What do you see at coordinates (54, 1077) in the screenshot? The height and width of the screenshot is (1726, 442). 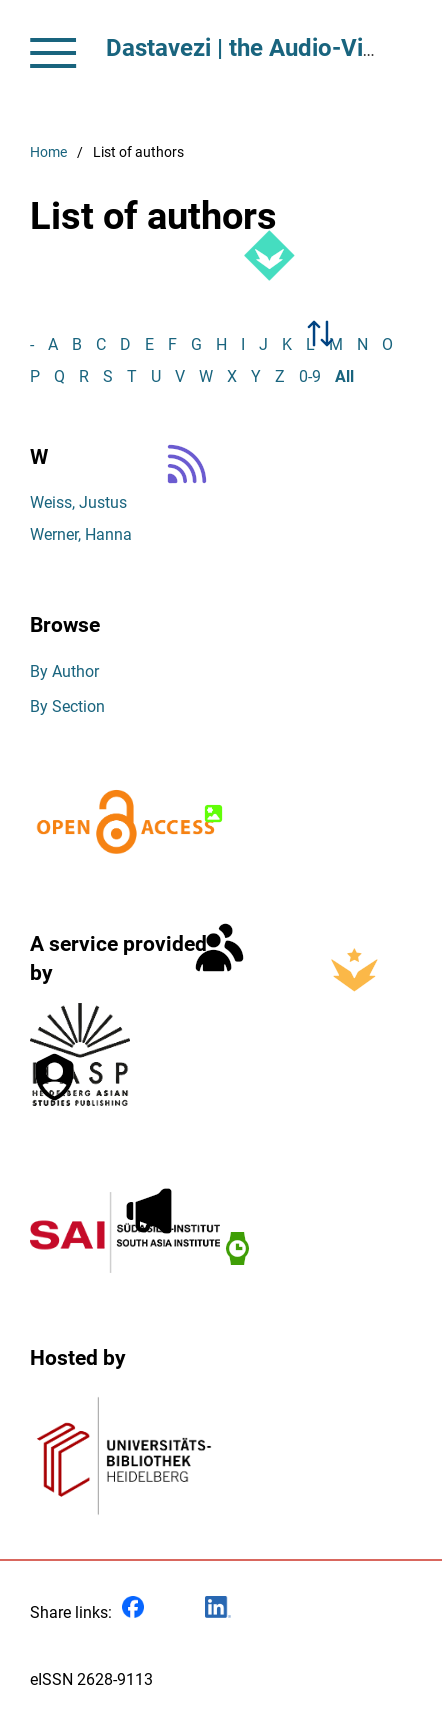 I see `manage user roles and permissions` at bounding box center [54, 1077].